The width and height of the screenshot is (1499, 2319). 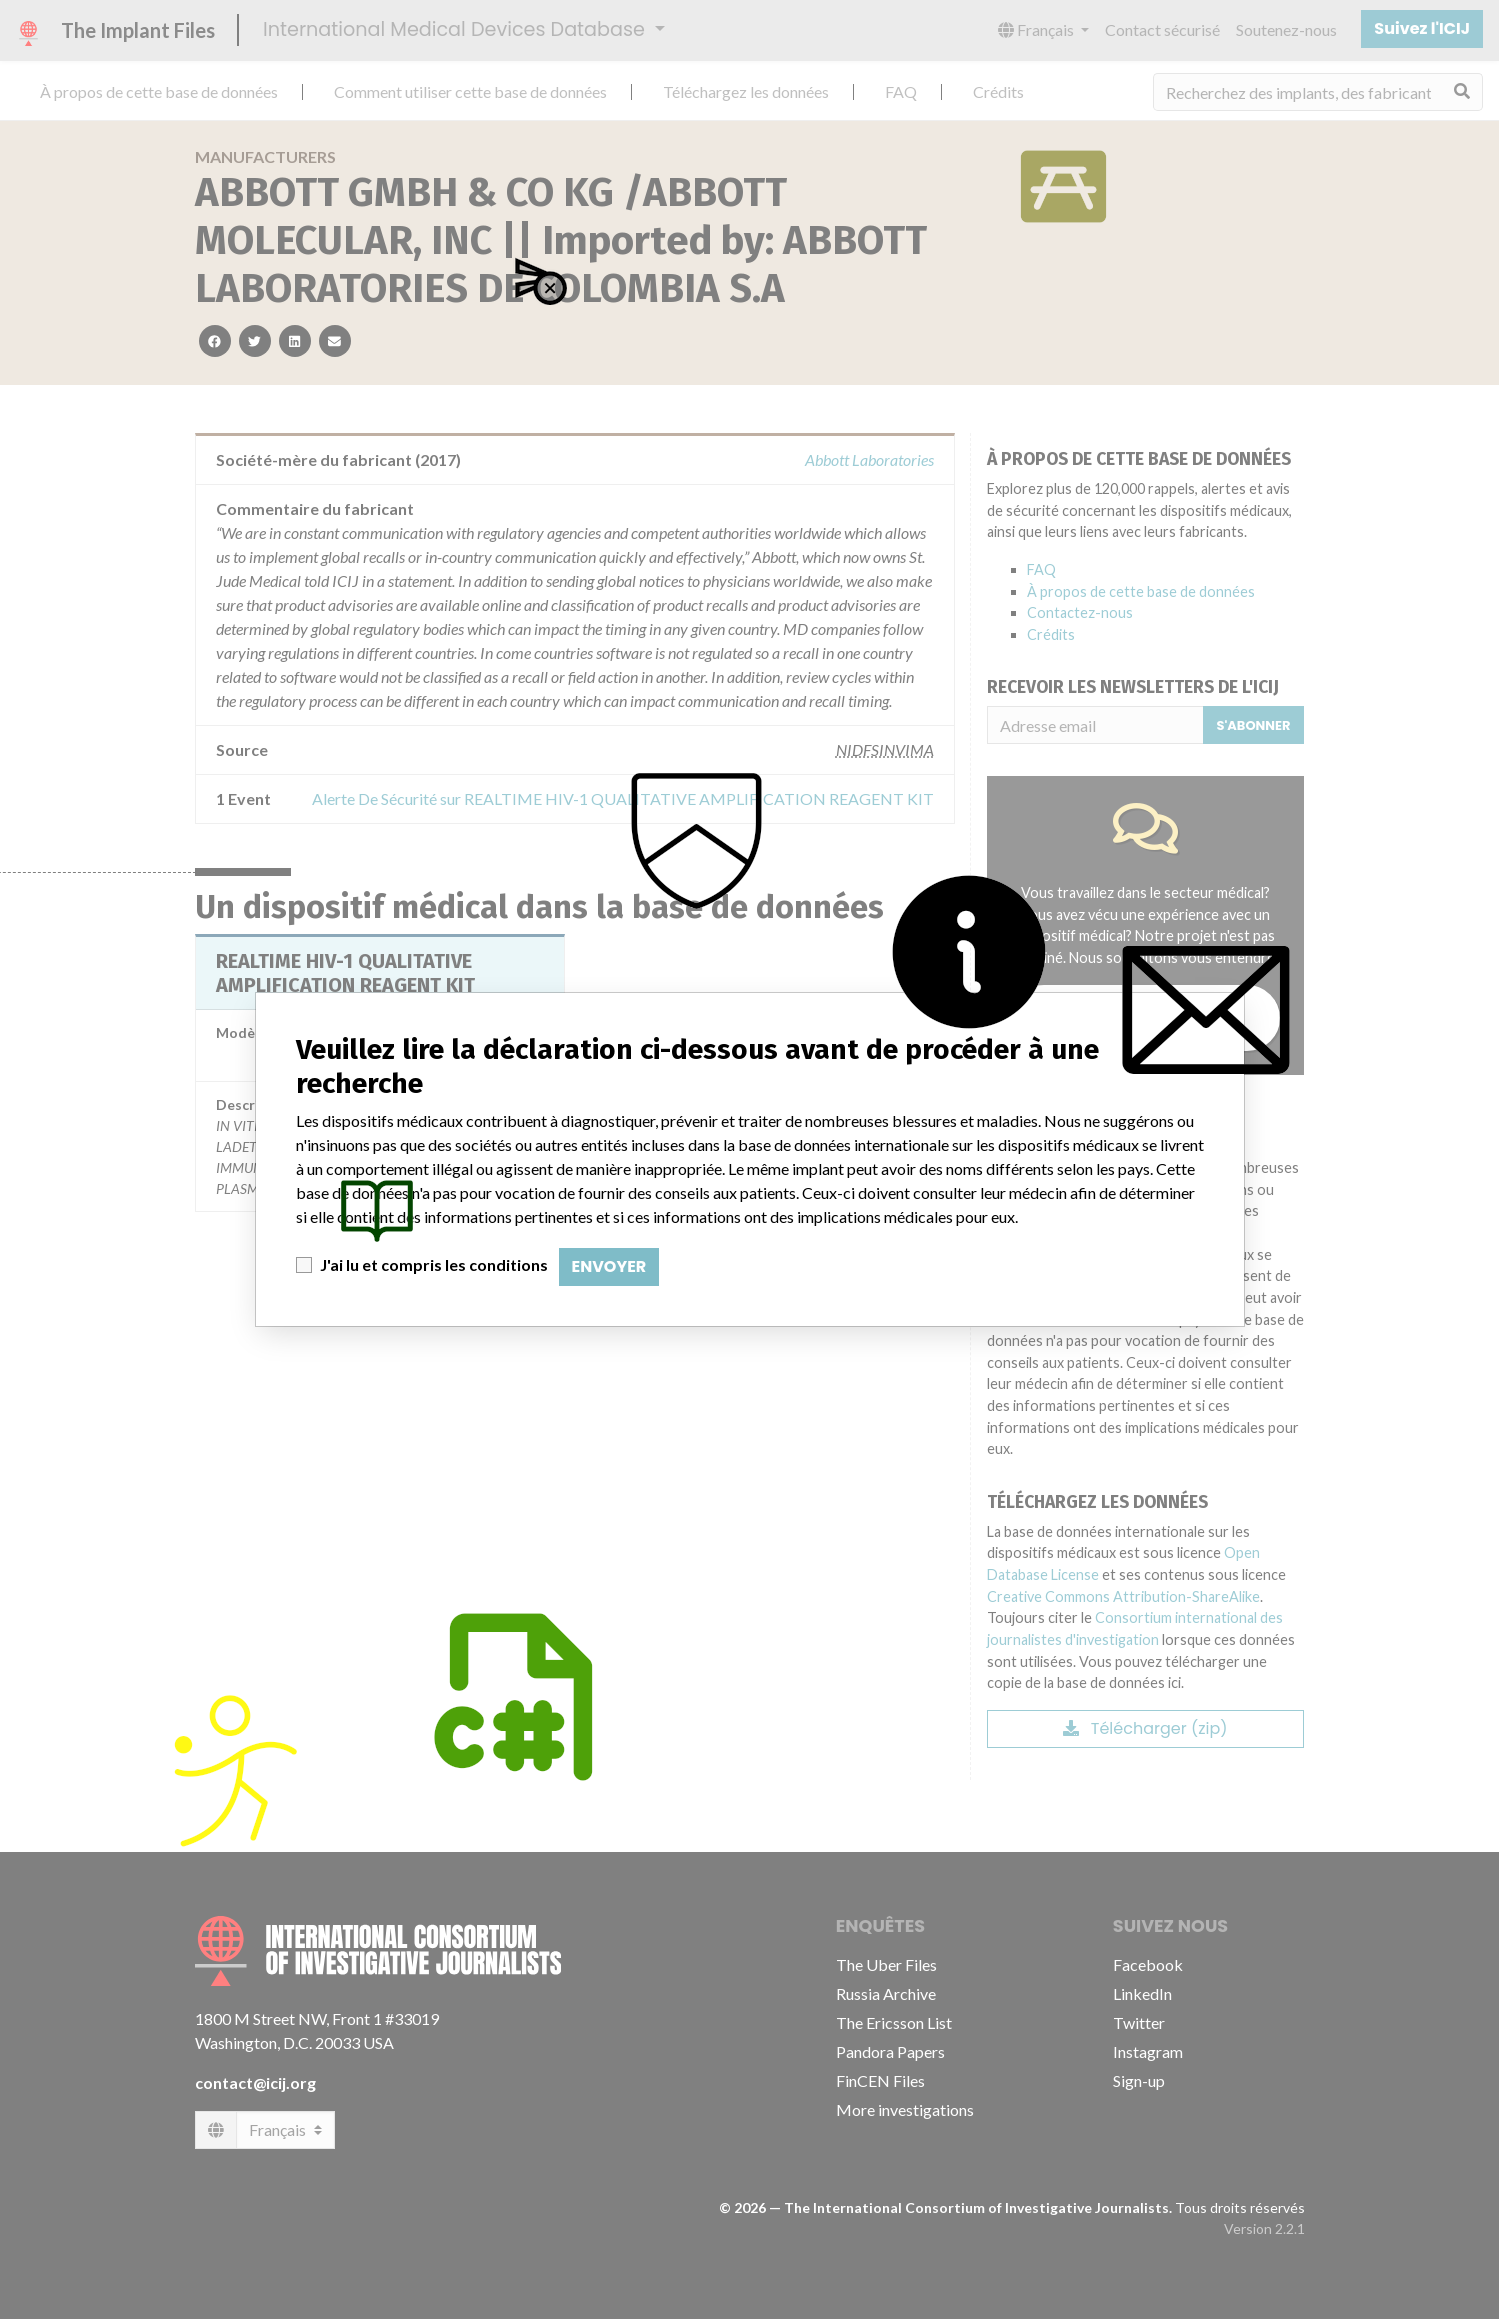 I want to click on indicates a picnic area or rest stop, so click(x=1063, y=186).